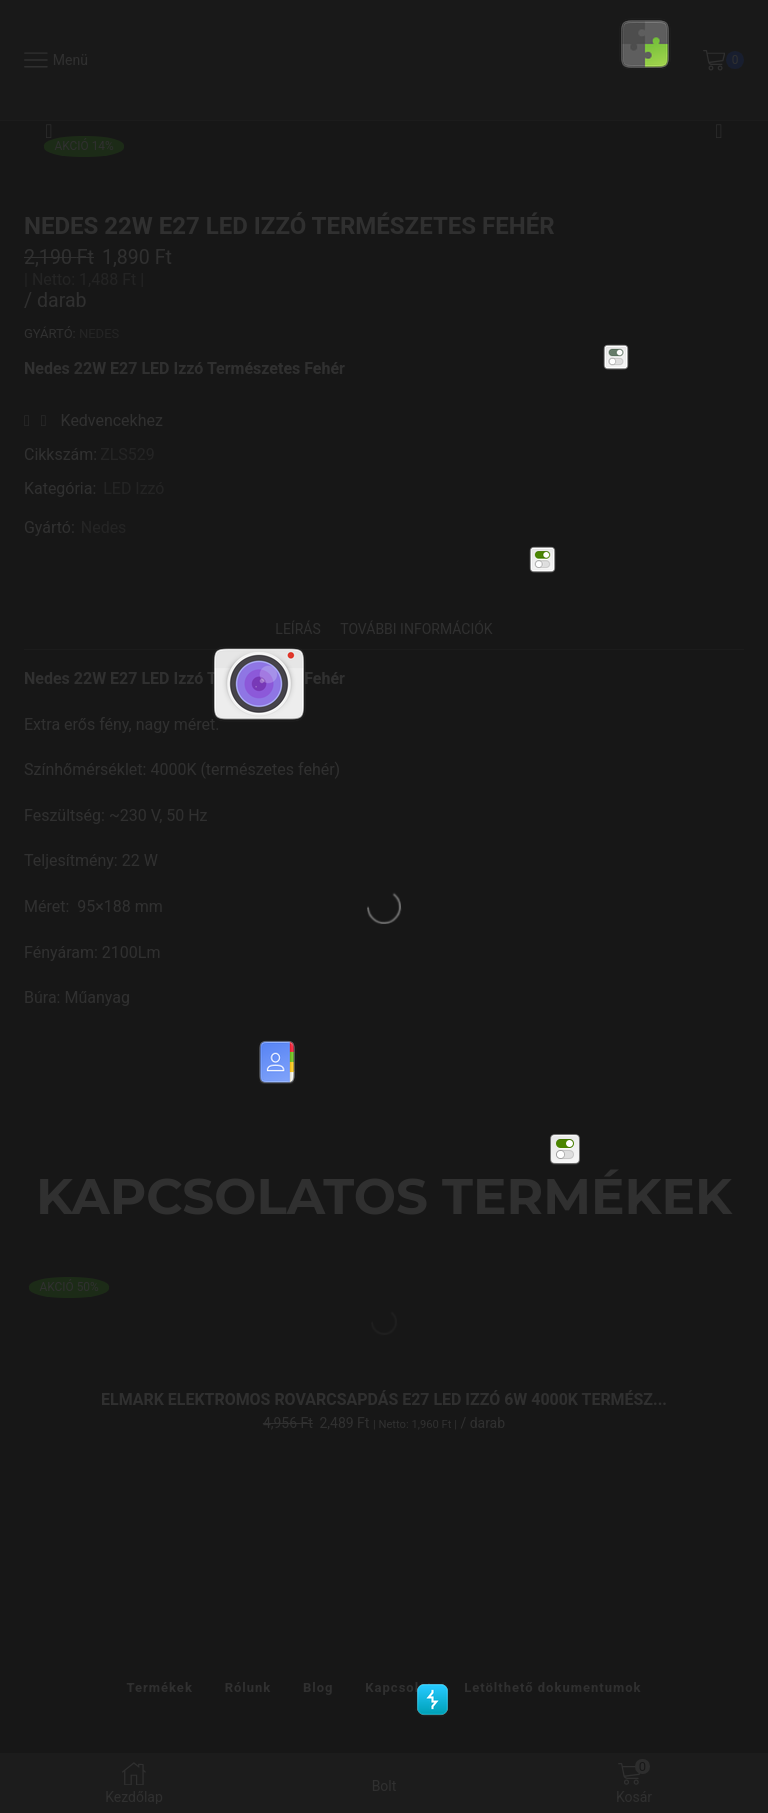  I want to click on open extension manager app, so click(645, 44).